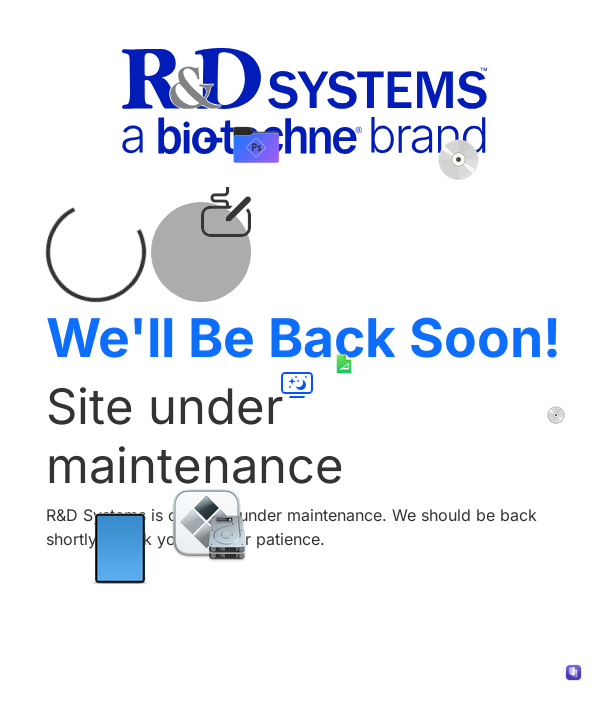  I want to click on open tuple for remote pair programming, so click(573, 672).